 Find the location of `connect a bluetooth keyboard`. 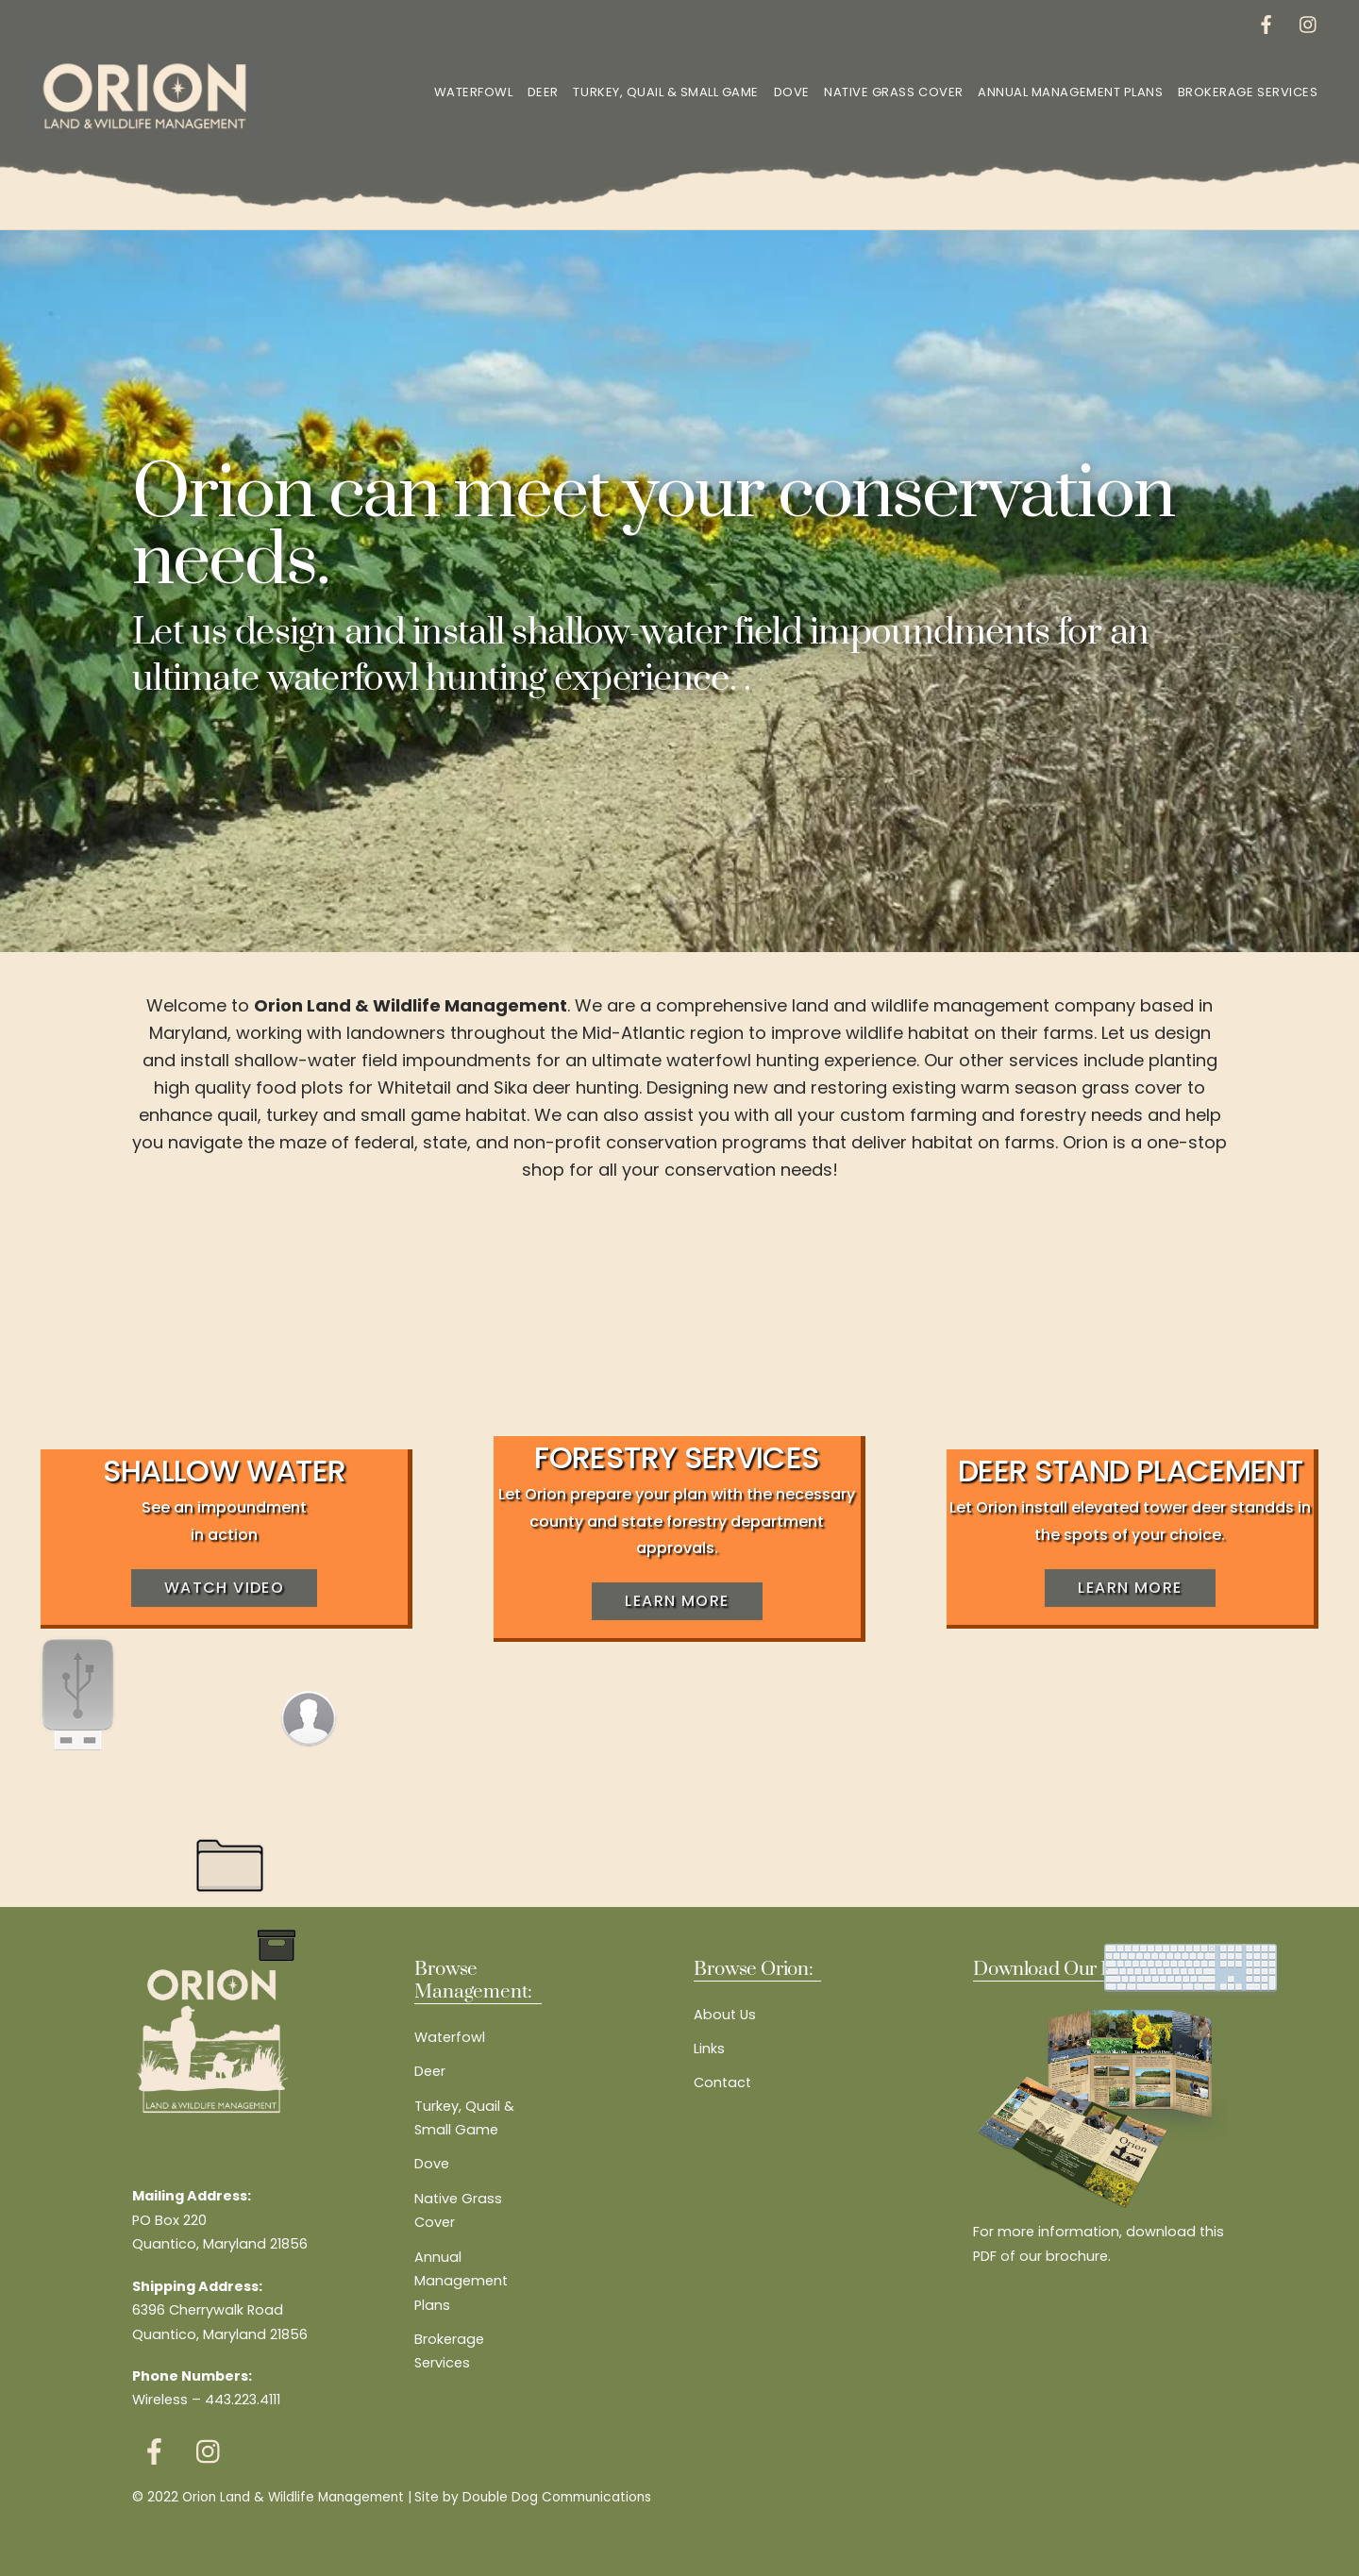

connect a bluetooth keyboard is located at coordinates (1190, 1966).